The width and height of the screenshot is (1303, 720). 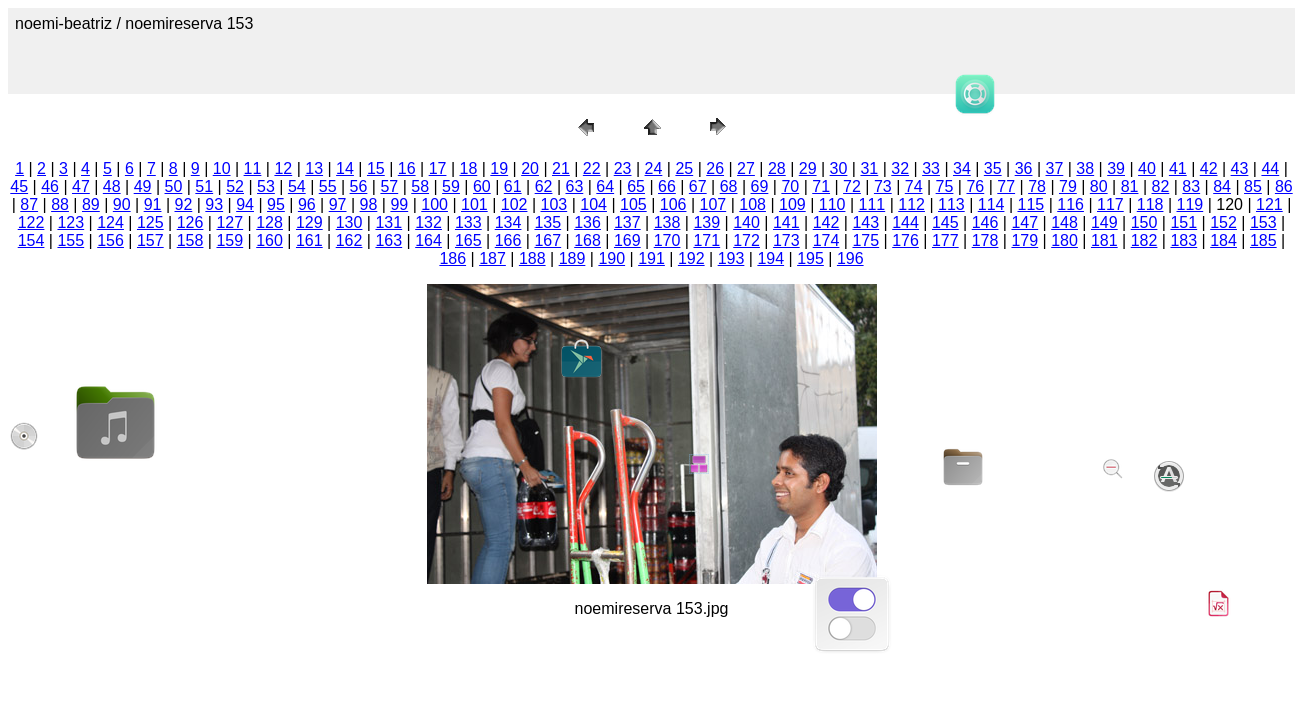 What do you see at coordinates (1169, 476) in the screenshot?
I see `check for available software updates` at bounding box center [1169, 476].